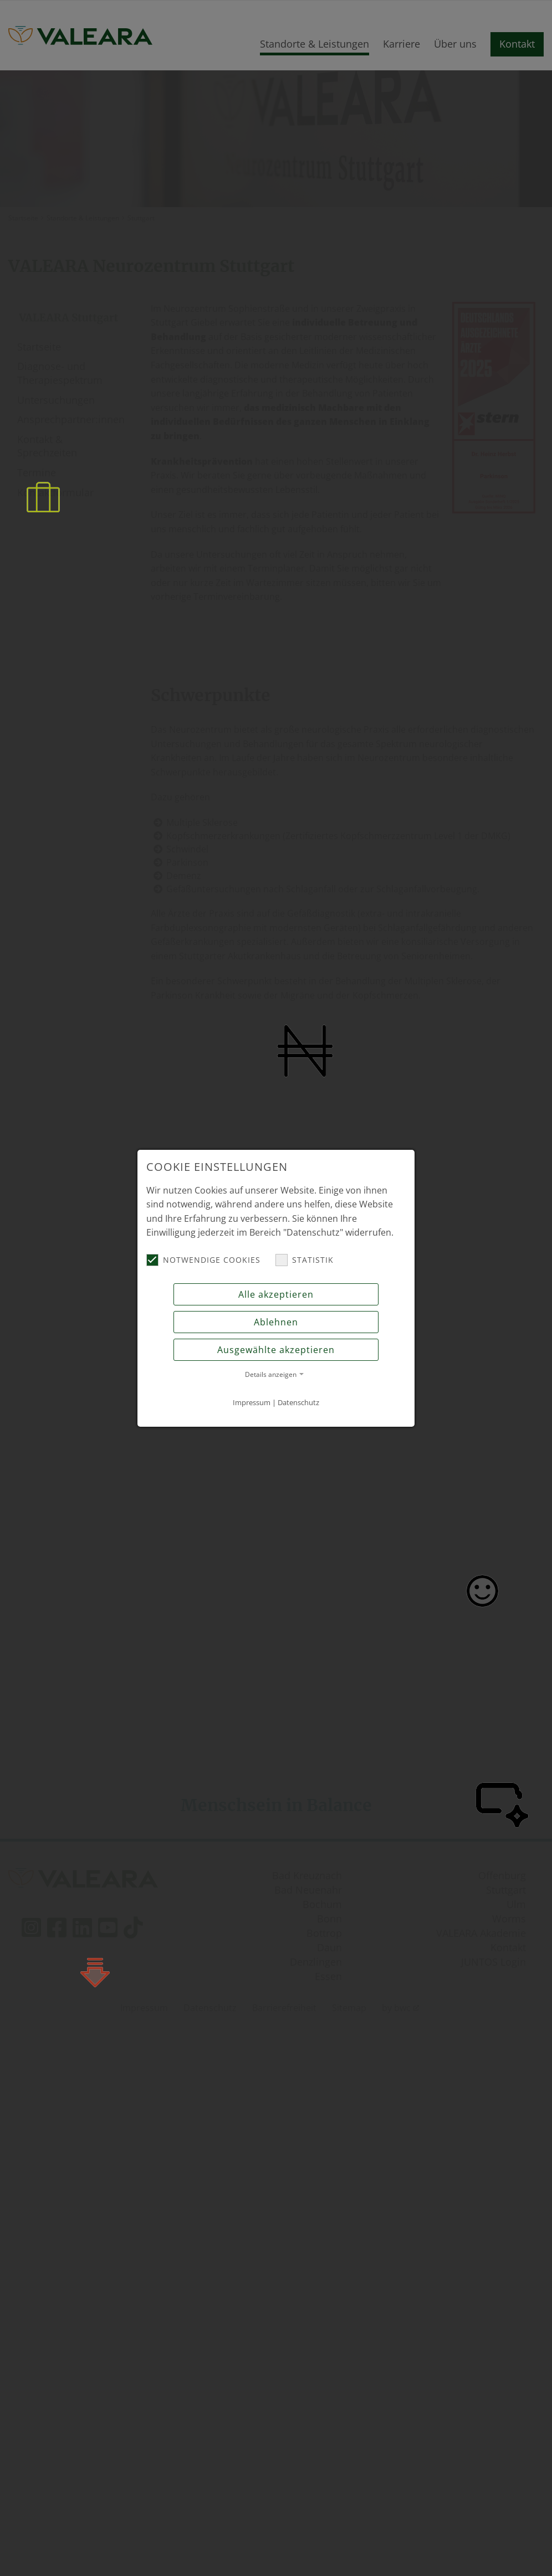  What do you see at coordinates (95, 1971) in the screenshot?
I see `download file or content` at bounding box center [95, 1971].